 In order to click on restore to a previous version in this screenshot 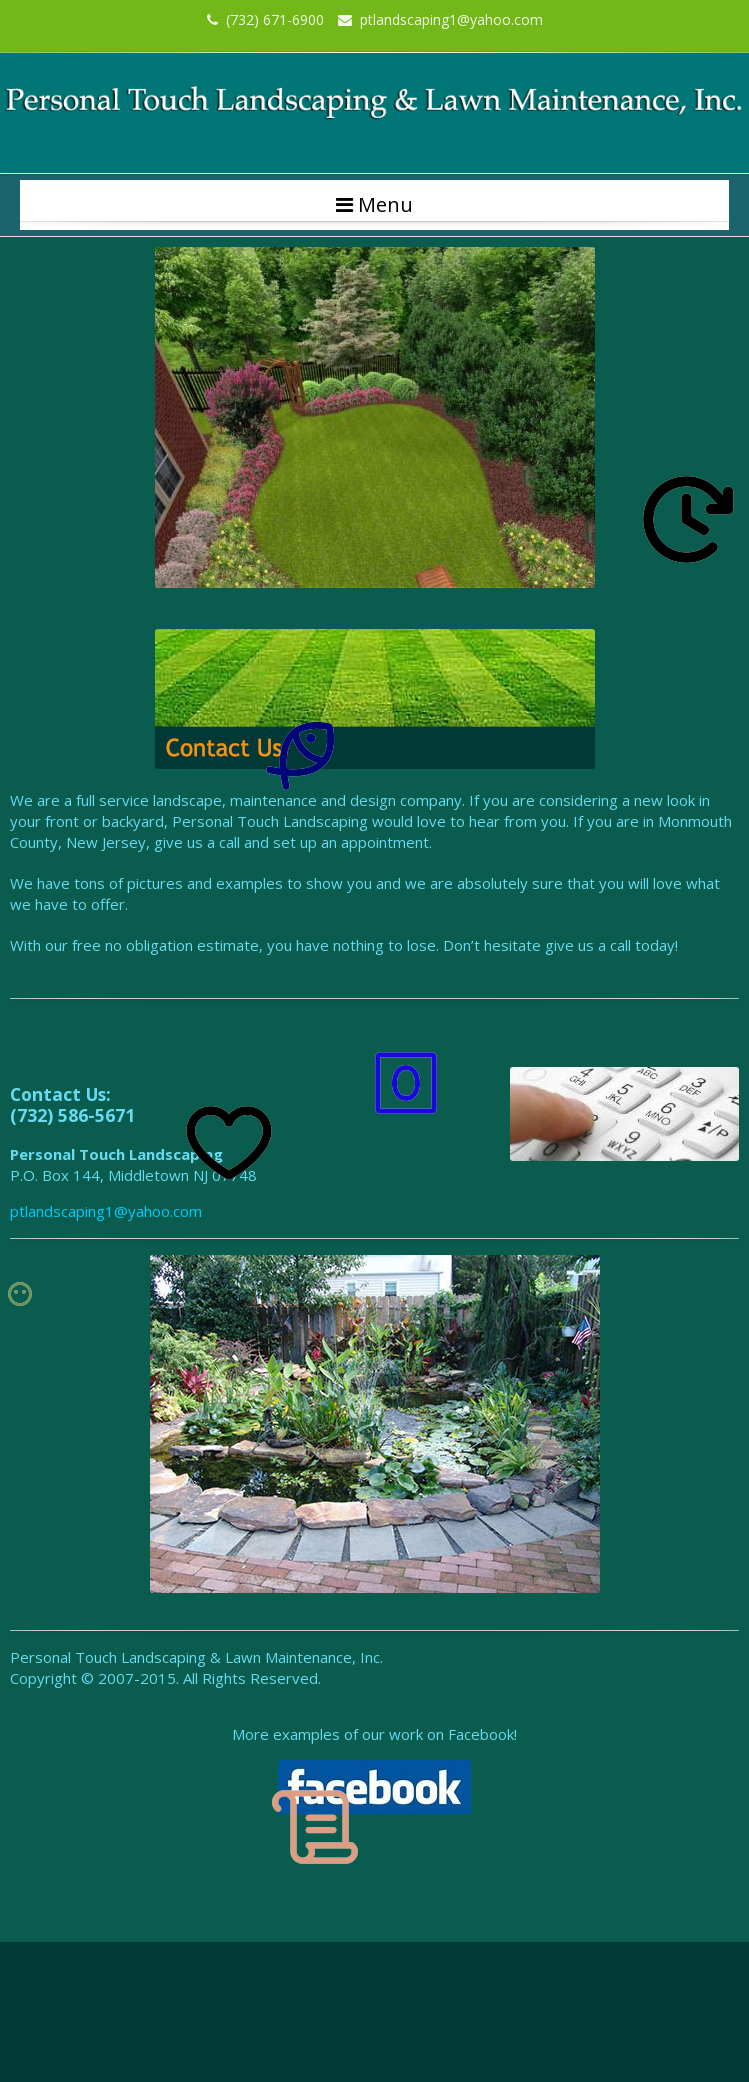, I will do `click(686, 519)`.